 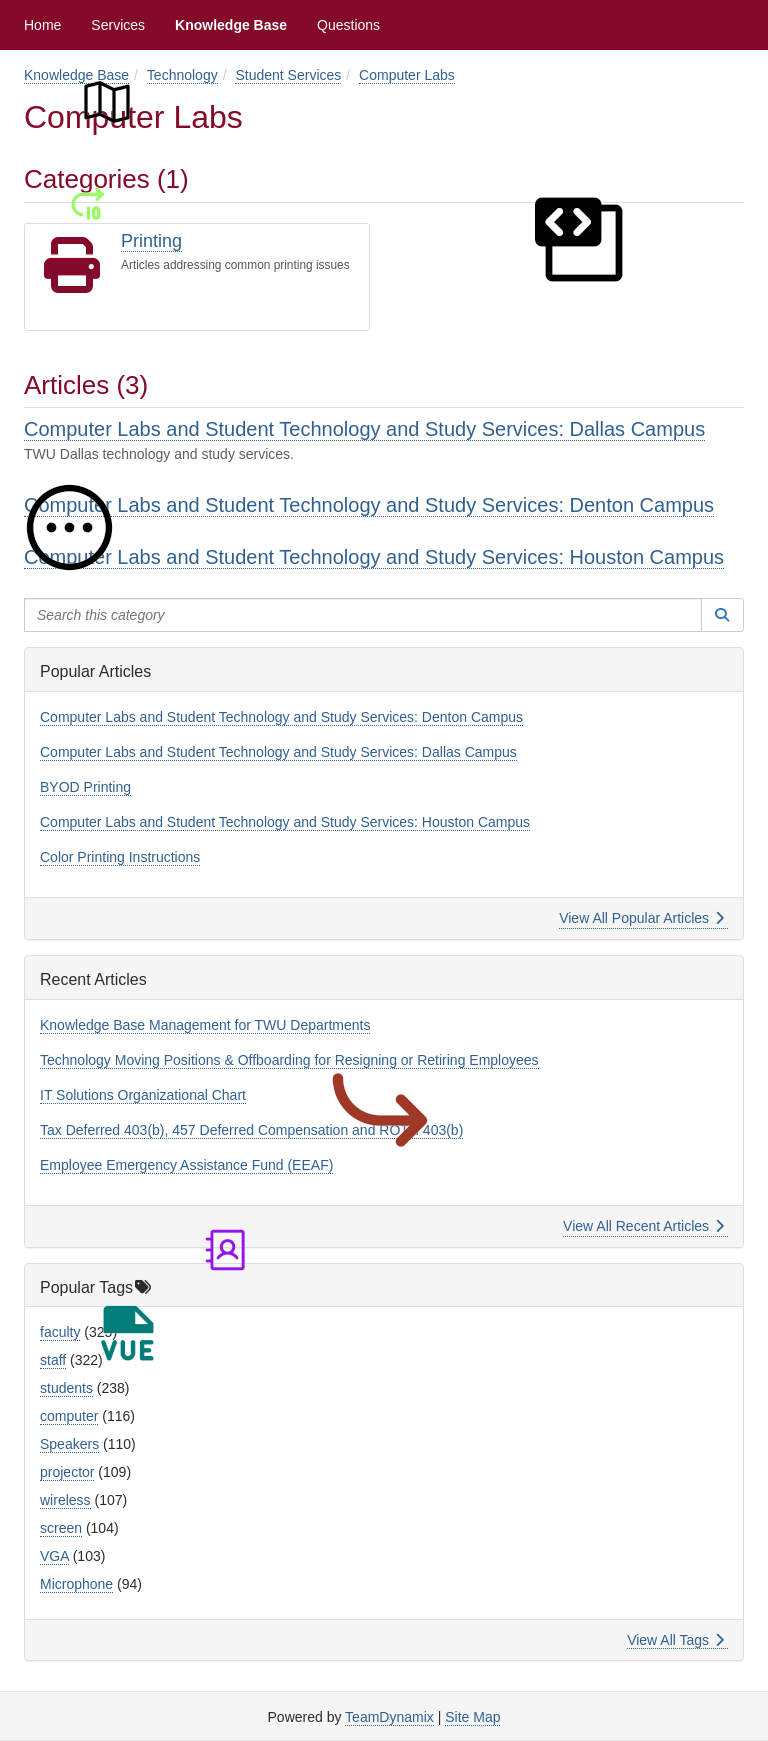 I want to click on open map view, so click(x=107, y=102).